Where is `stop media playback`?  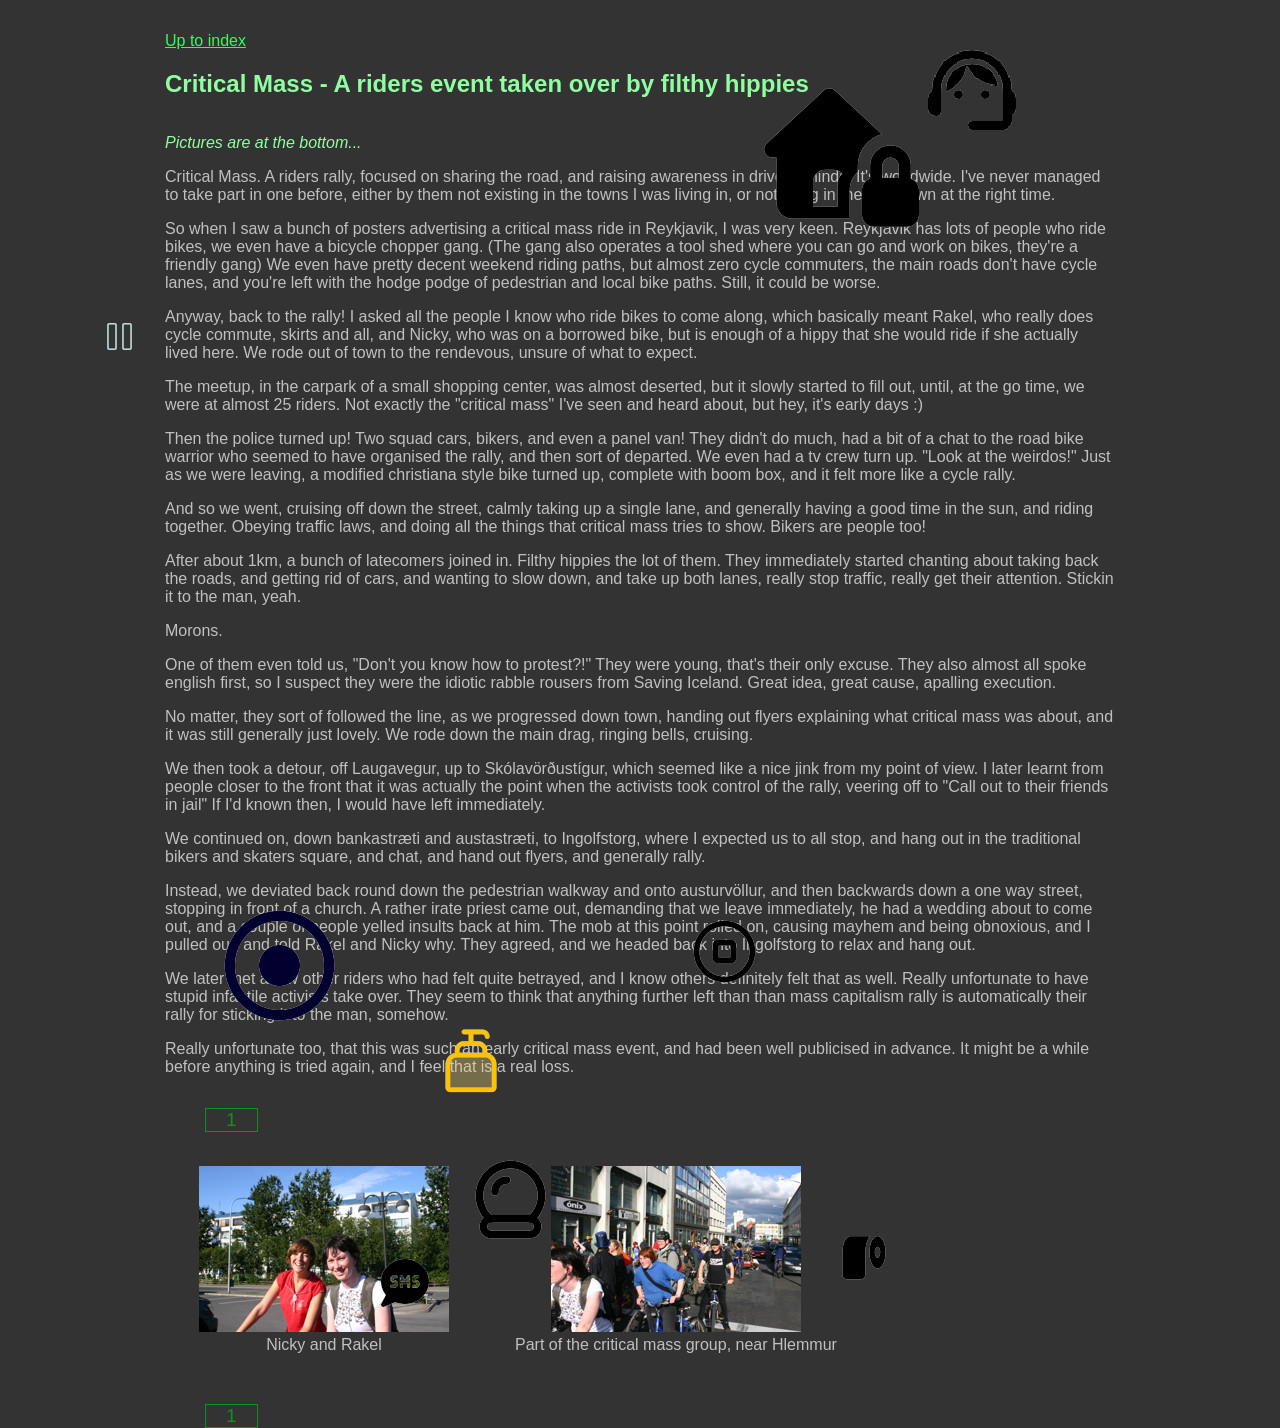 stop media playback is located at coordinates (724, 951).